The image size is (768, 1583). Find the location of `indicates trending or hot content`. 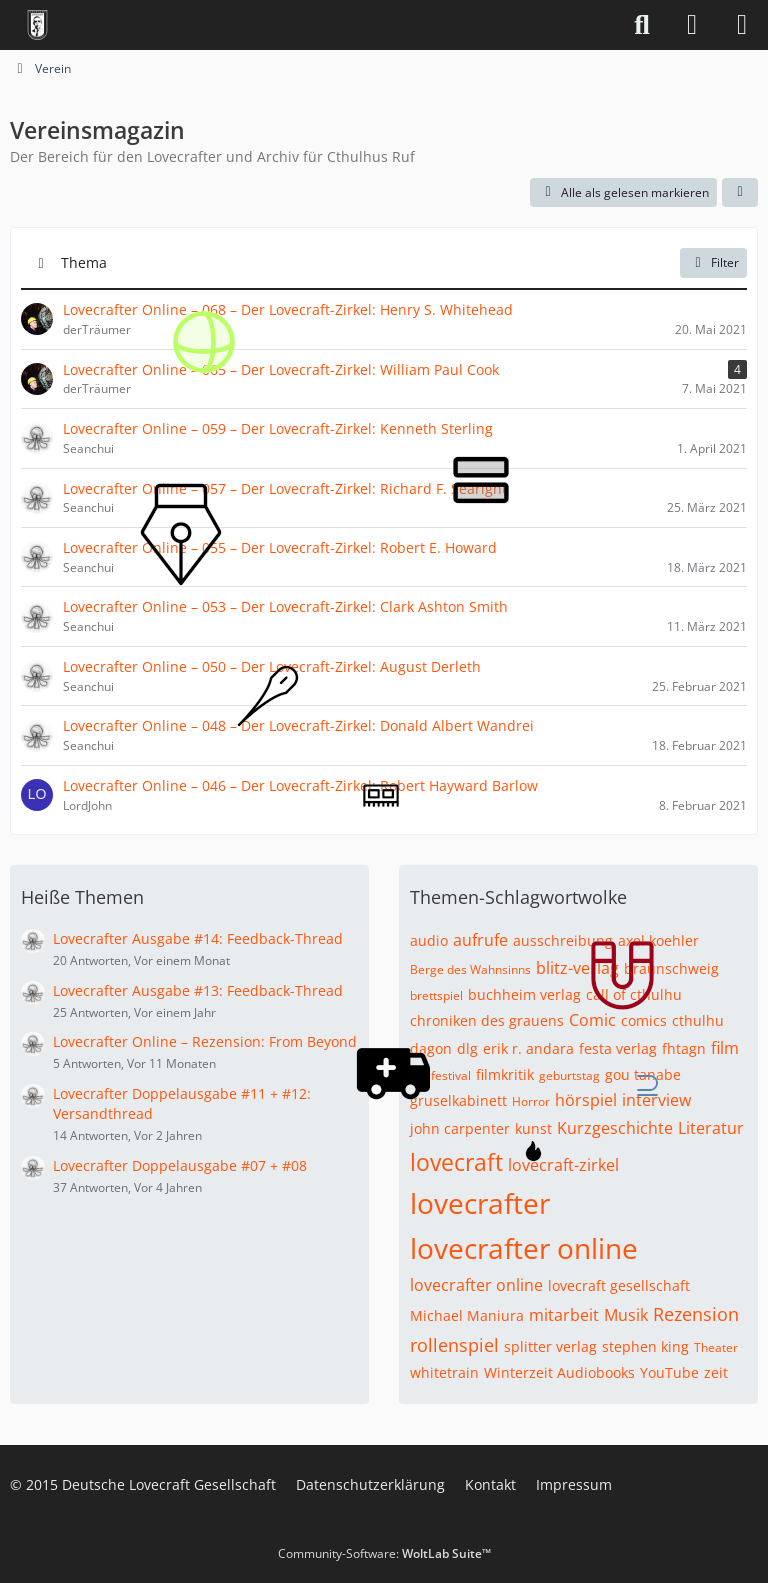

indicates trending or hot content is located at coordinates (533, 1151).